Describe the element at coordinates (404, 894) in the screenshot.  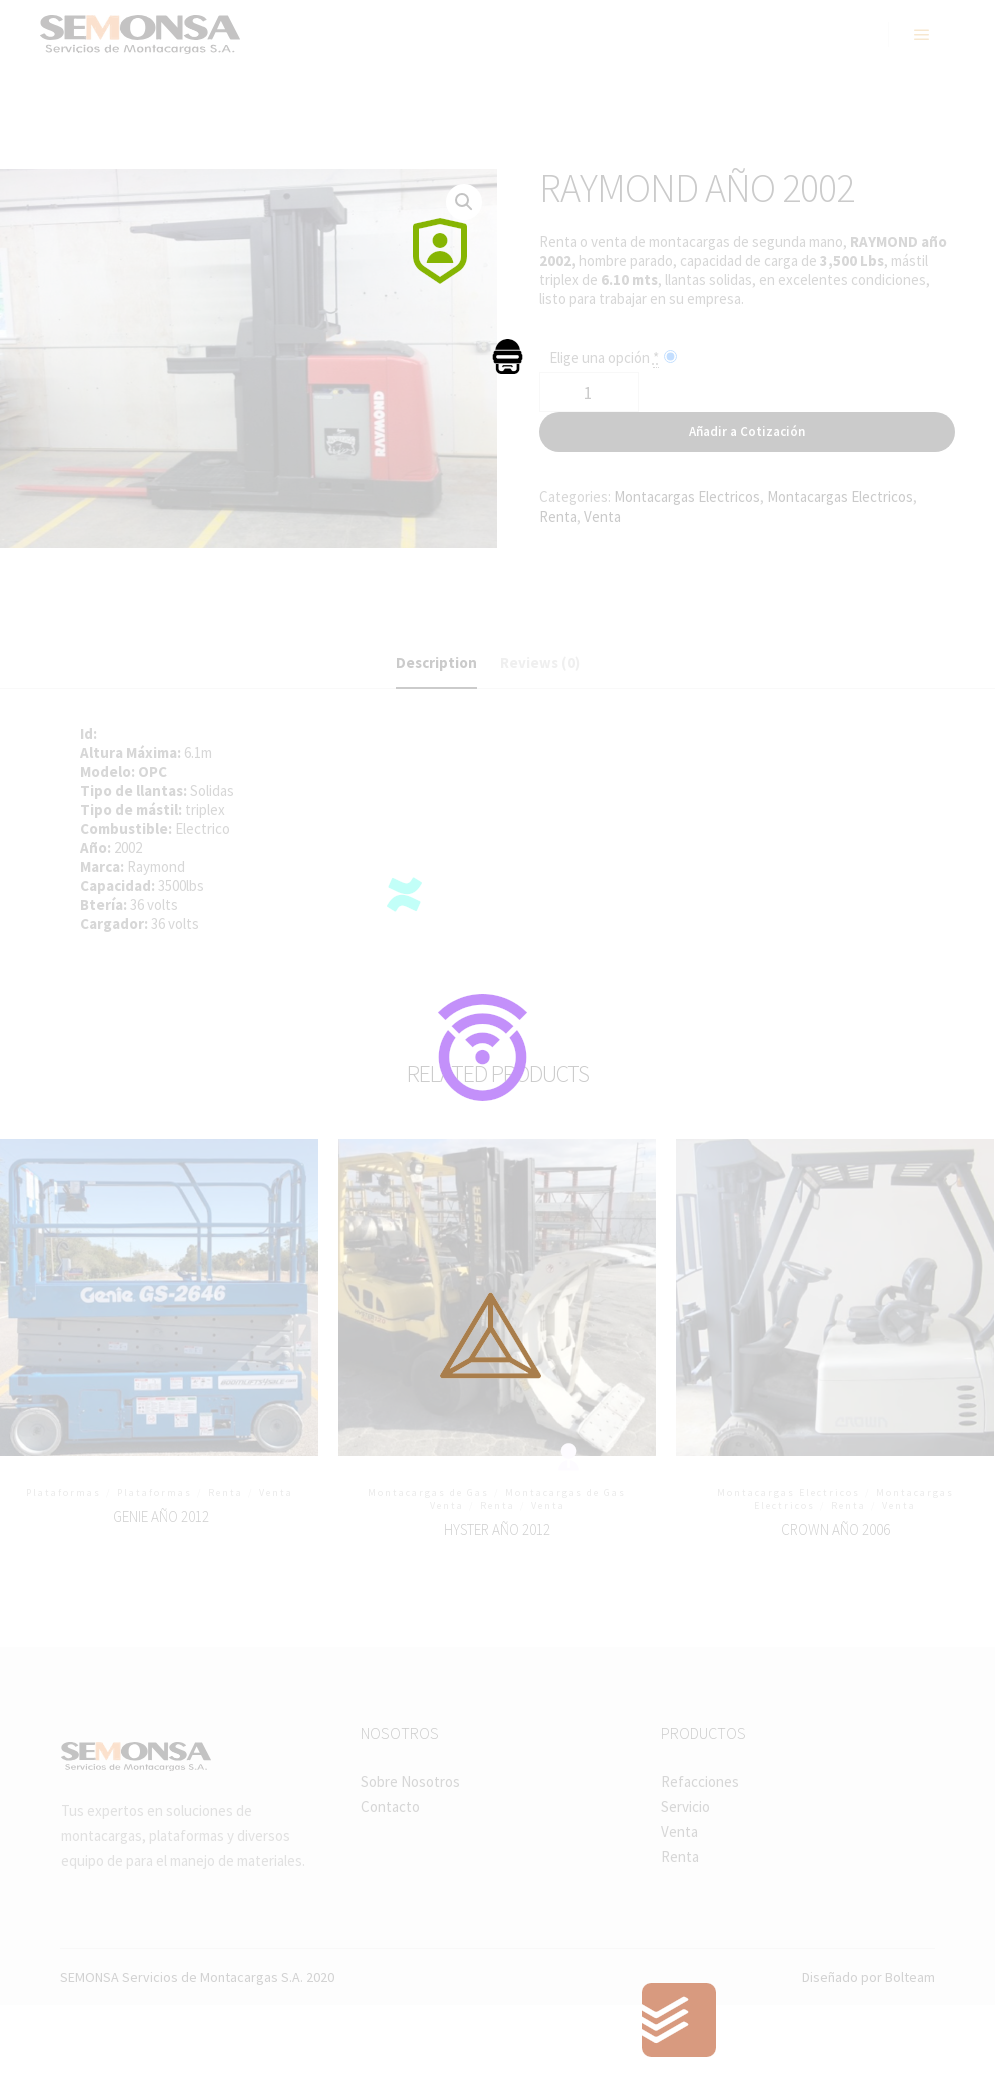
I see `open Confluence workspace` at that location.